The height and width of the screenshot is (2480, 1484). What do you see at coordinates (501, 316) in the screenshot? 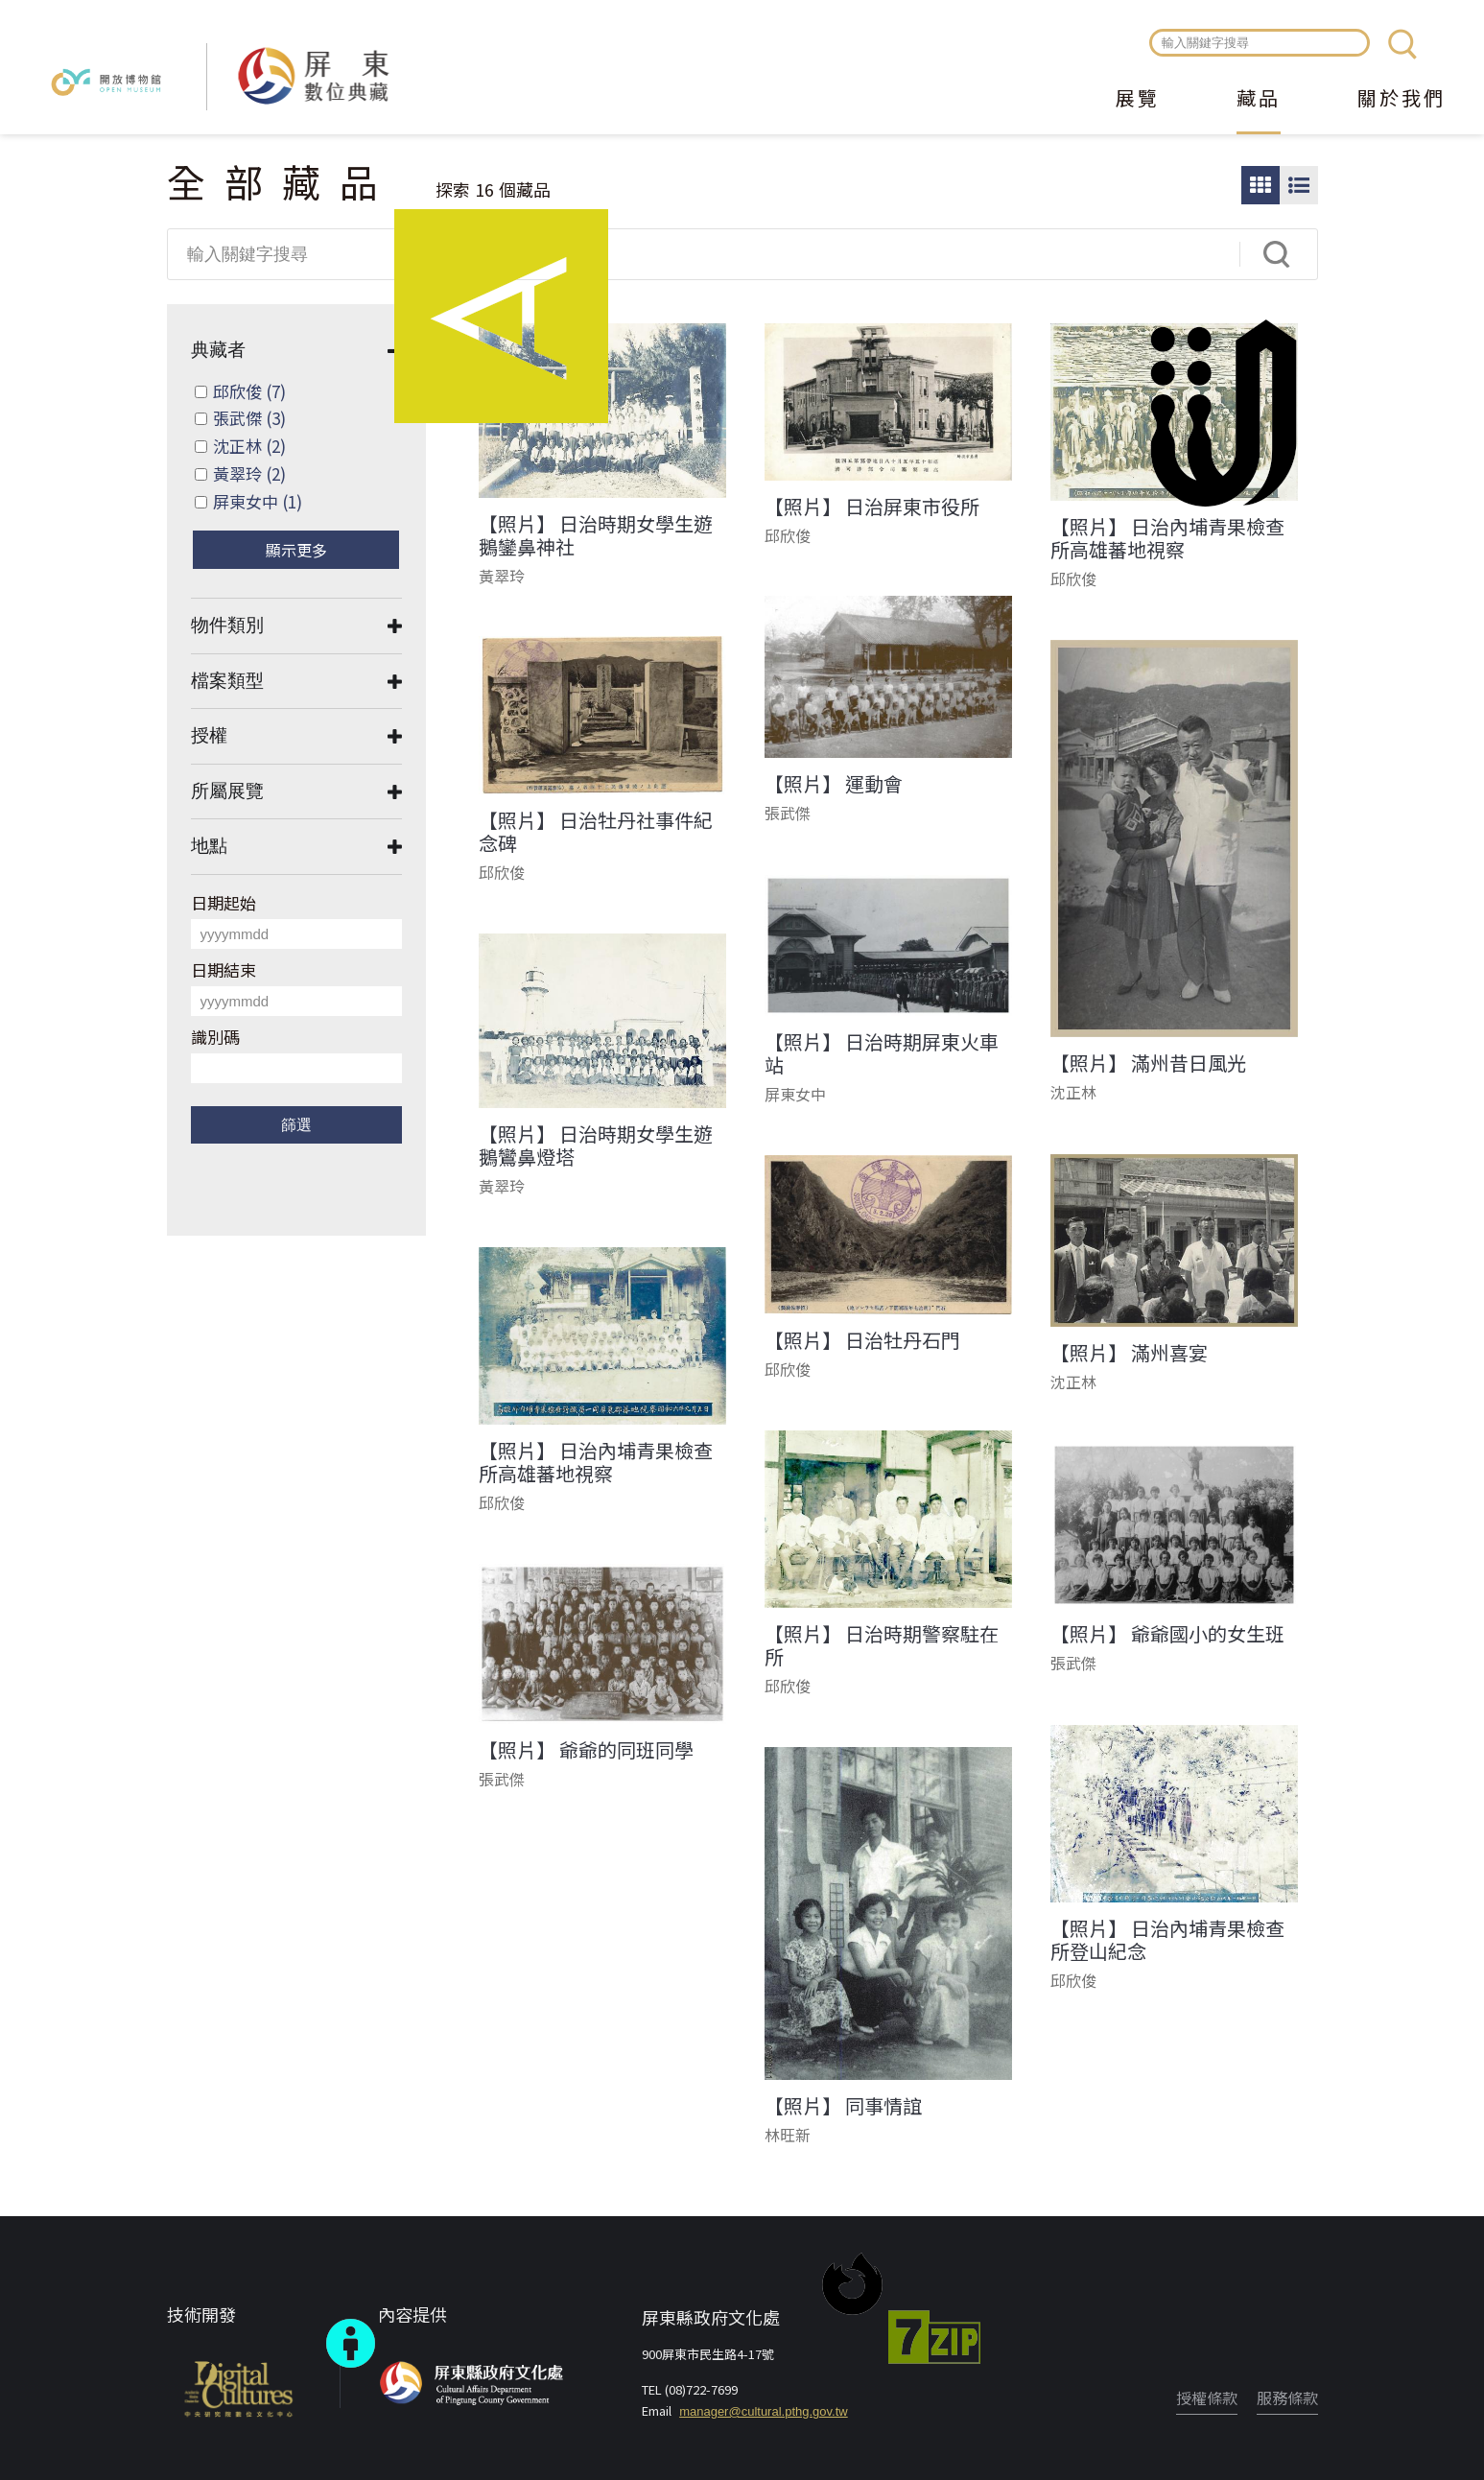
I see `aerospike database logo` at bounding box center [501, 316].